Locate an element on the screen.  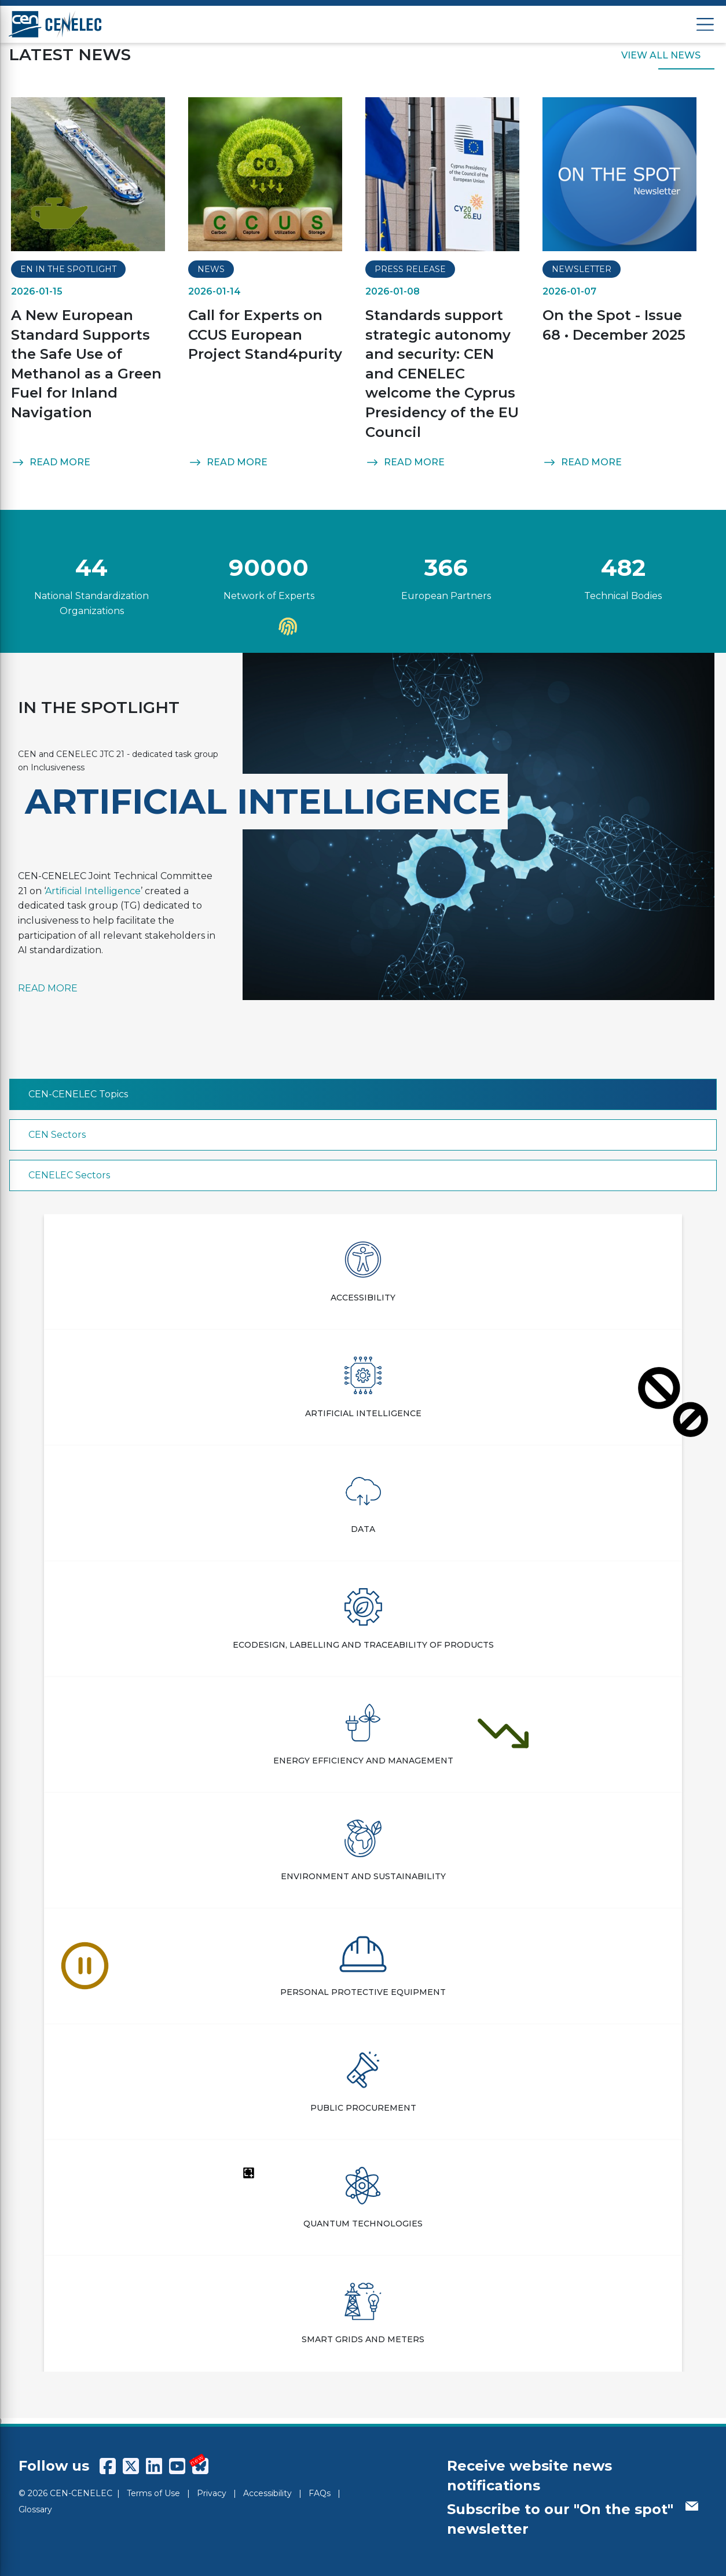
pause media playback is located at coordinates (85, 1965).